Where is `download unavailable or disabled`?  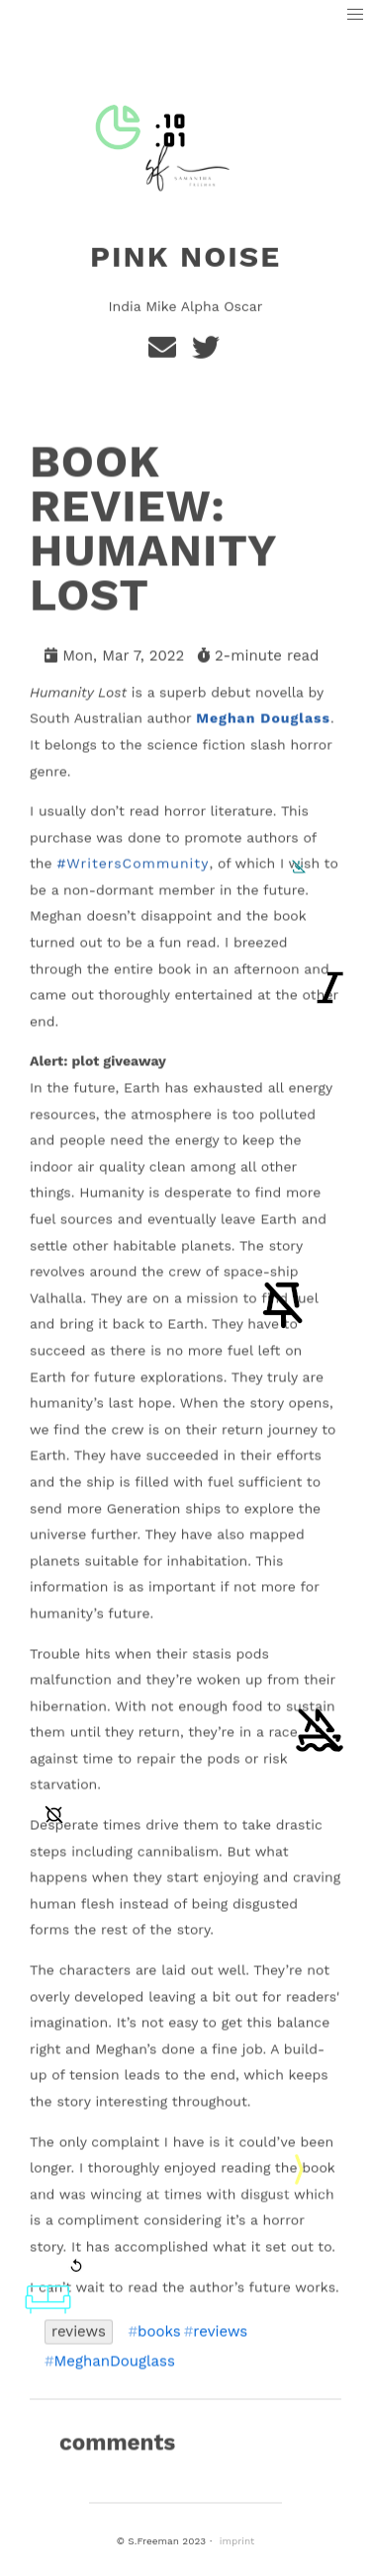
download unavailable or disabled is located at coordinates (299, 867).